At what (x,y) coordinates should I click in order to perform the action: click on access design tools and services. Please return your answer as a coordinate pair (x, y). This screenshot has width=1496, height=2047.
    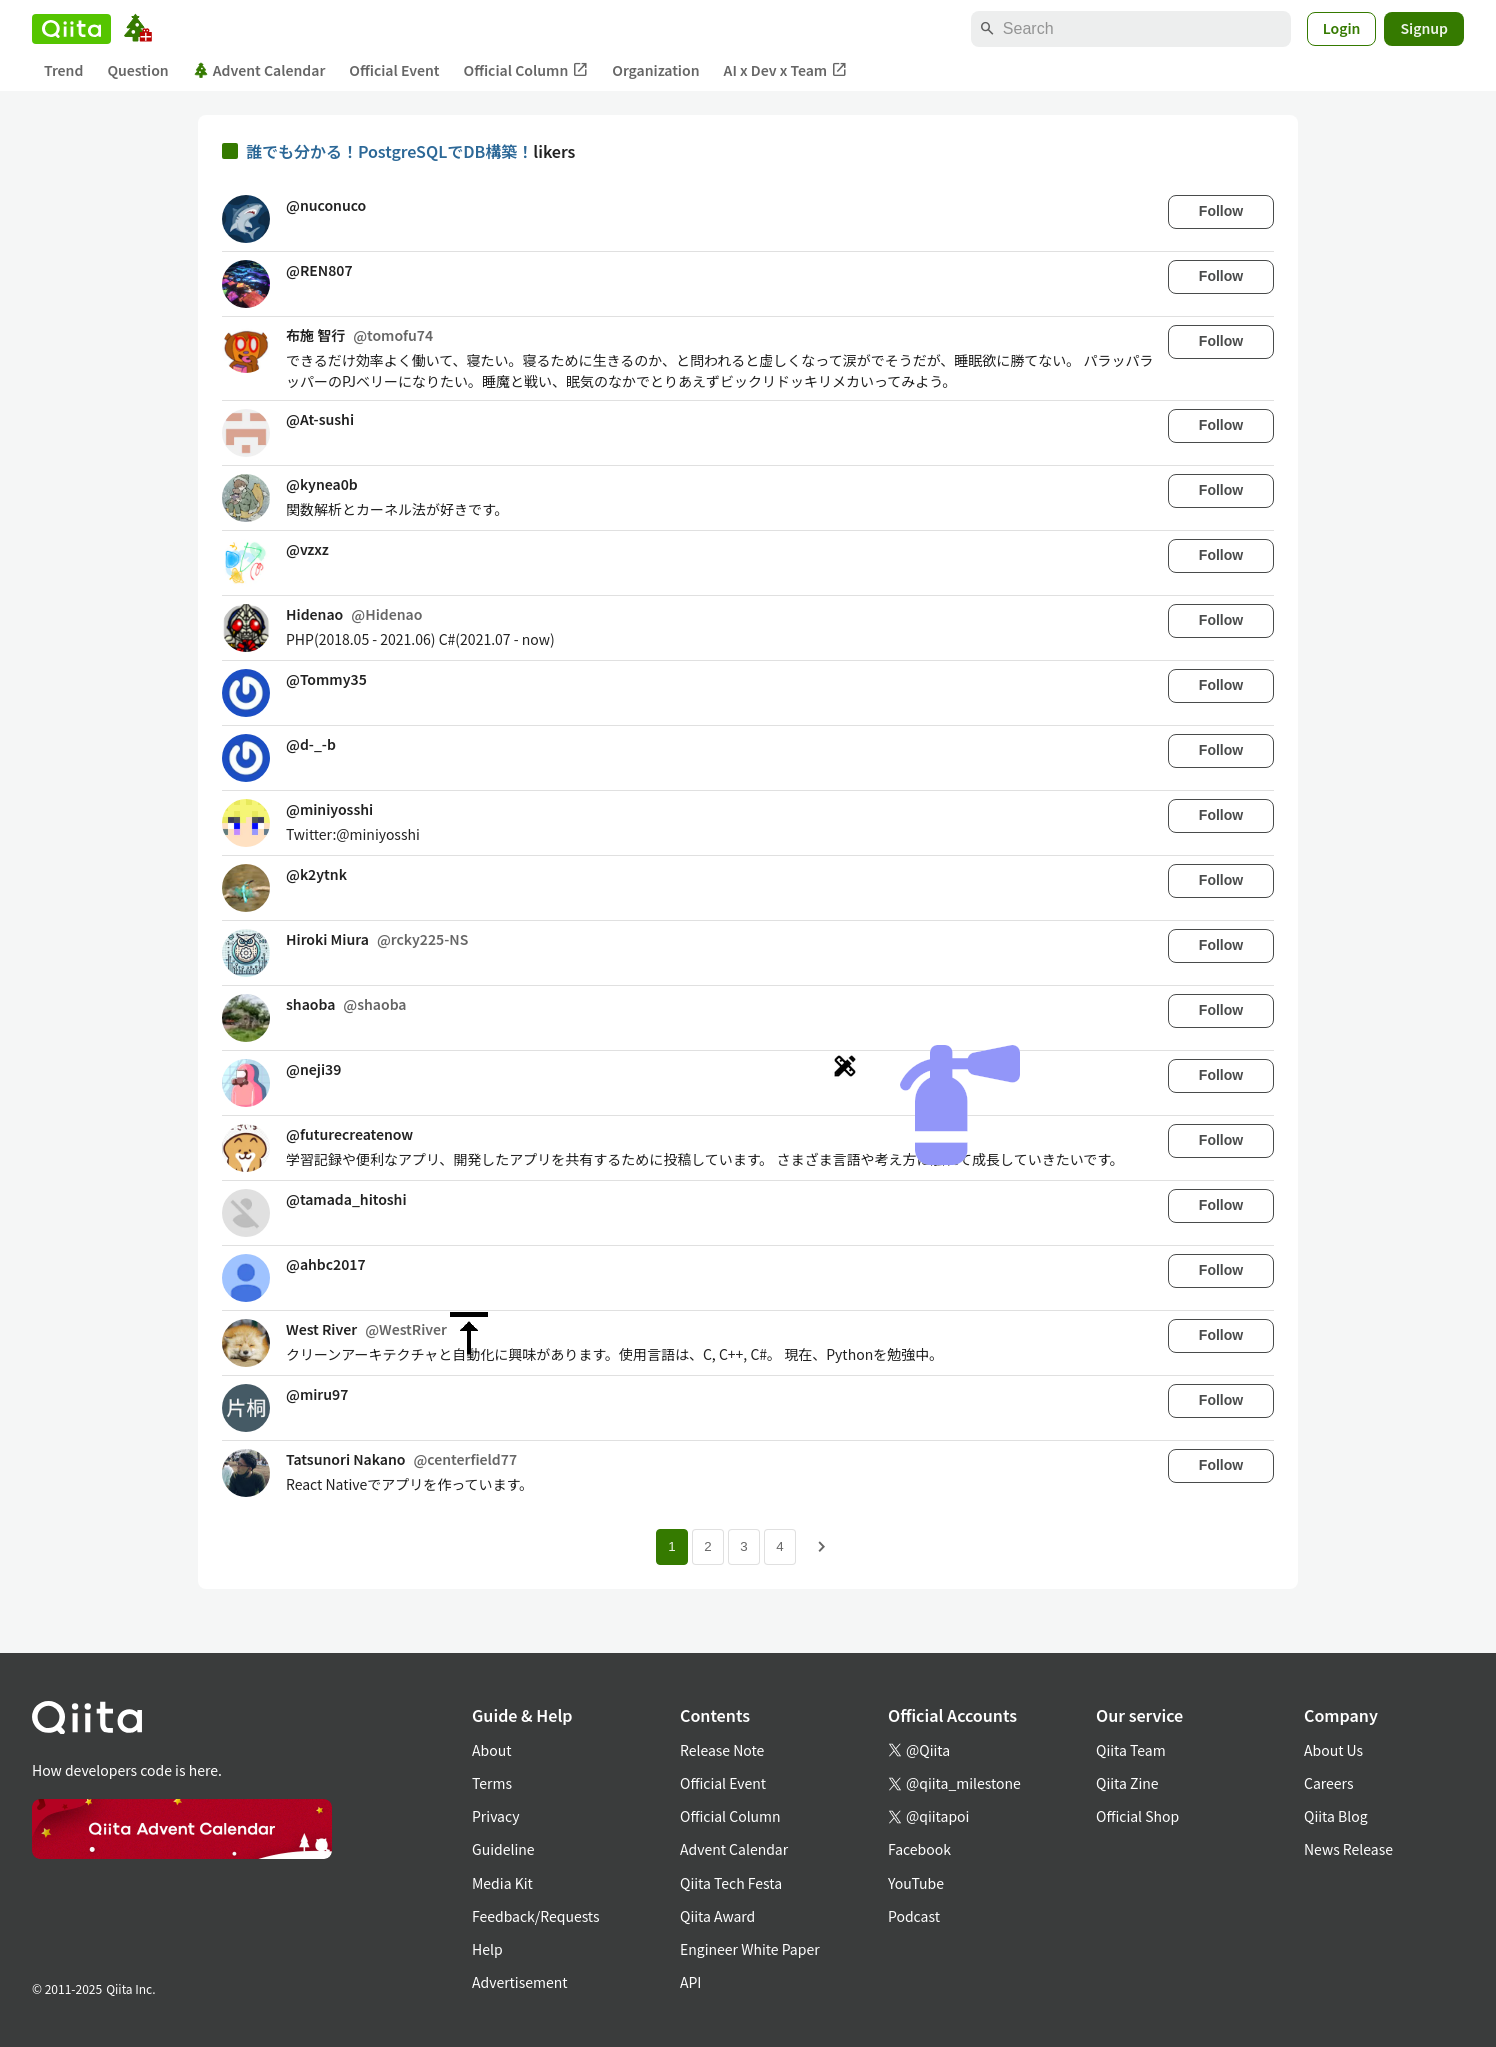
    Looking at the image, I should click on (845, 1066).